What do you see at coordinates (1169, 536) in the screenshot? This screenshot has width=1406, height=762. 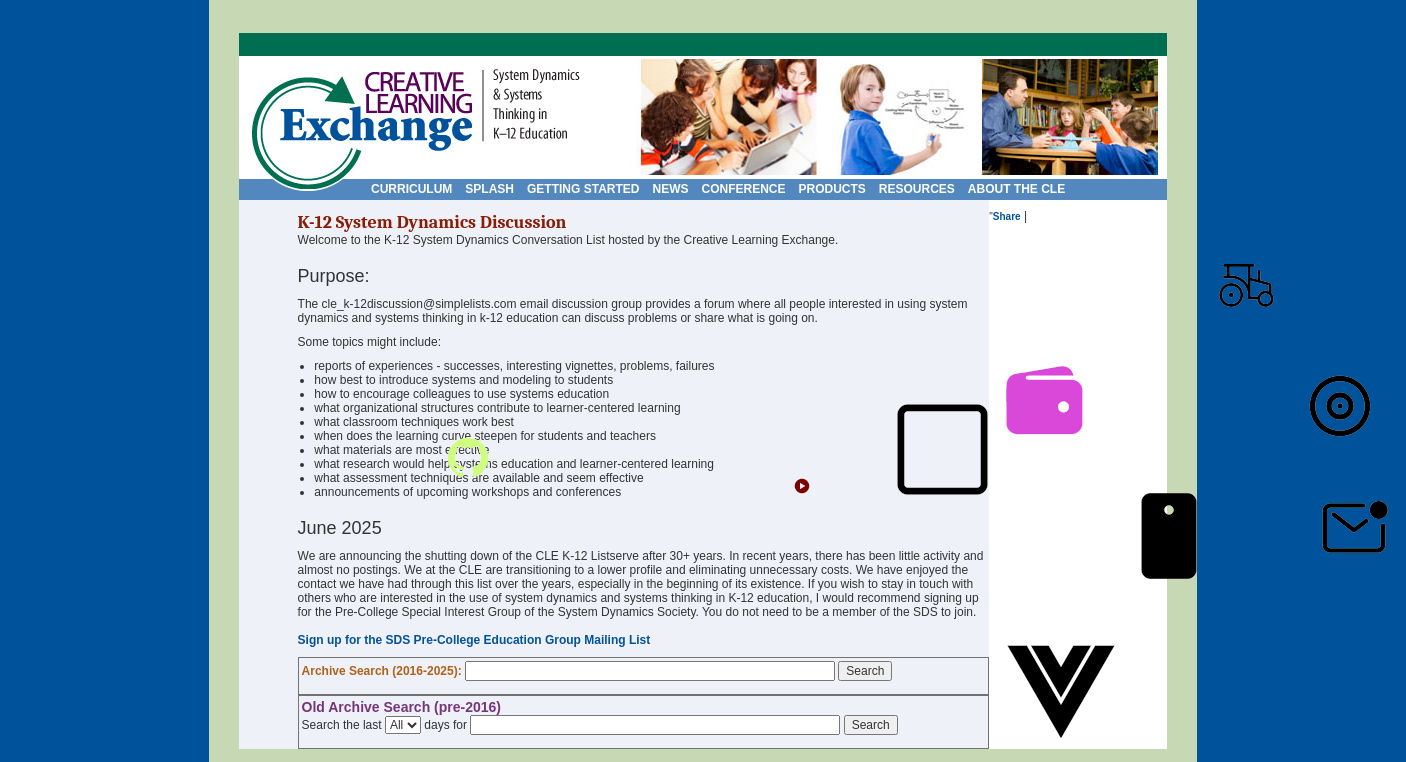 I see `access device camera from mobile` at bounding box center [1169, 536].